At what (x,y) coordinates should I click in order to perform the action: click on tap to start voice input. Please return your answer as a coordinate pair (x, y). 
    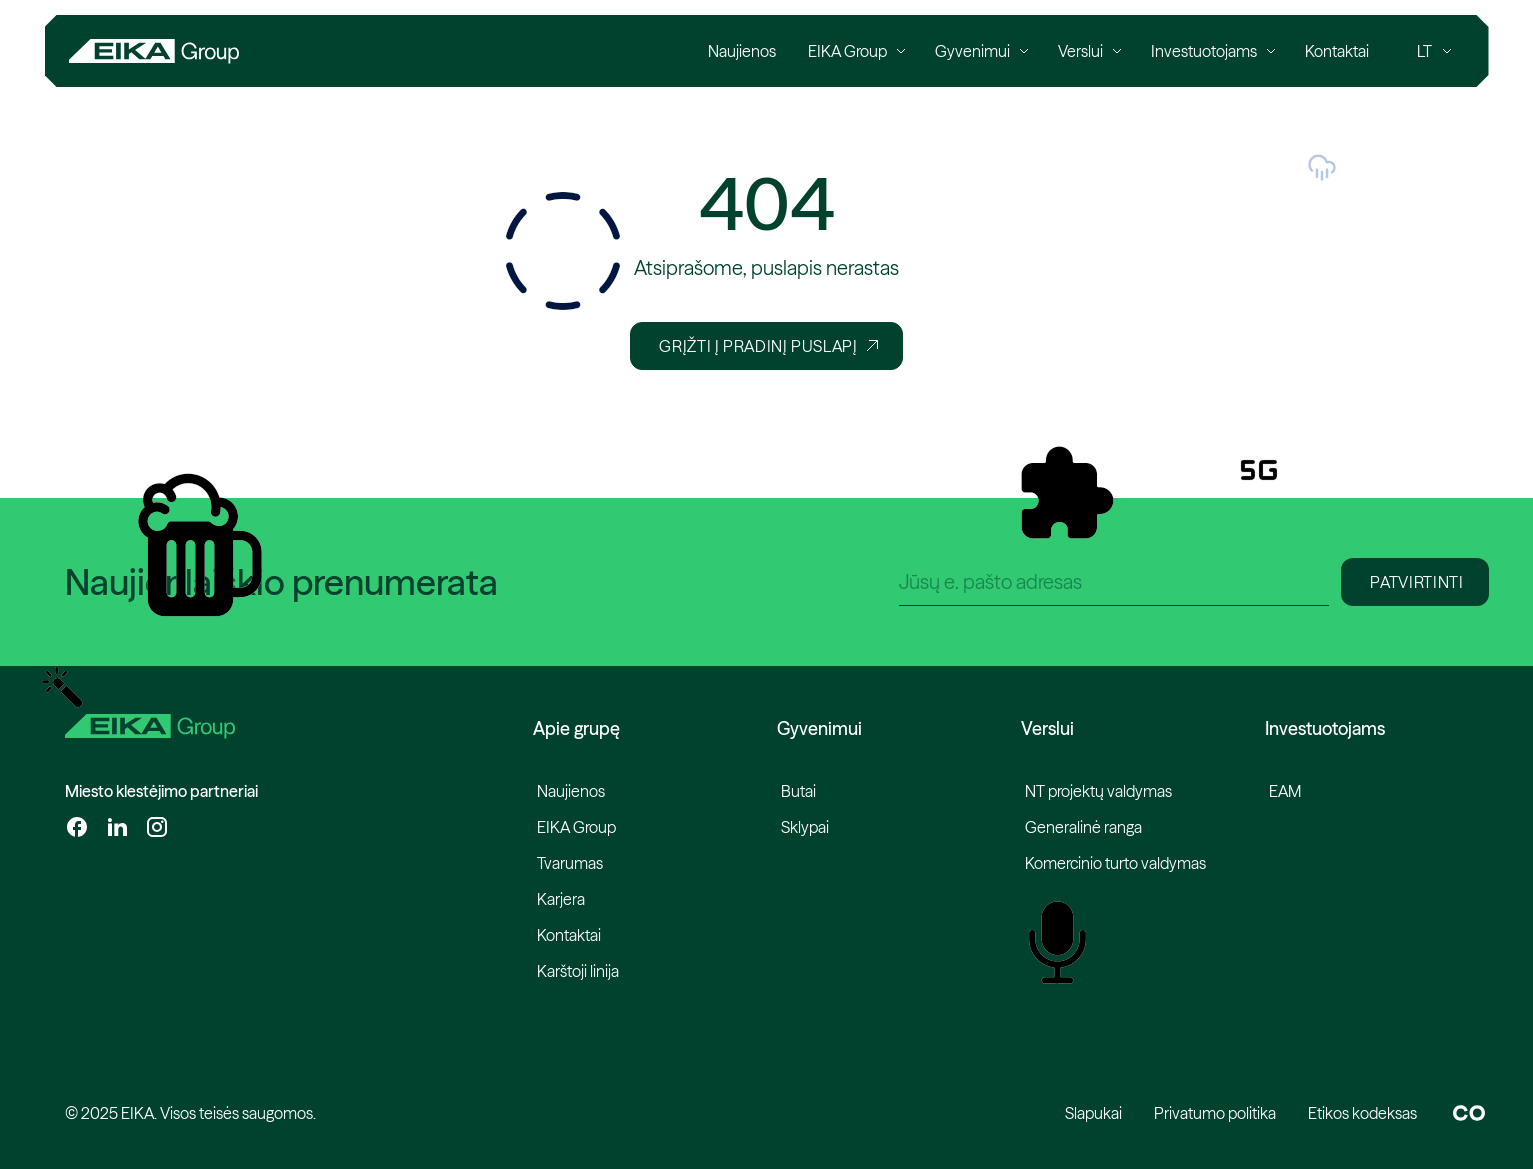
    Looking at the image, I should click on (1057, 942).